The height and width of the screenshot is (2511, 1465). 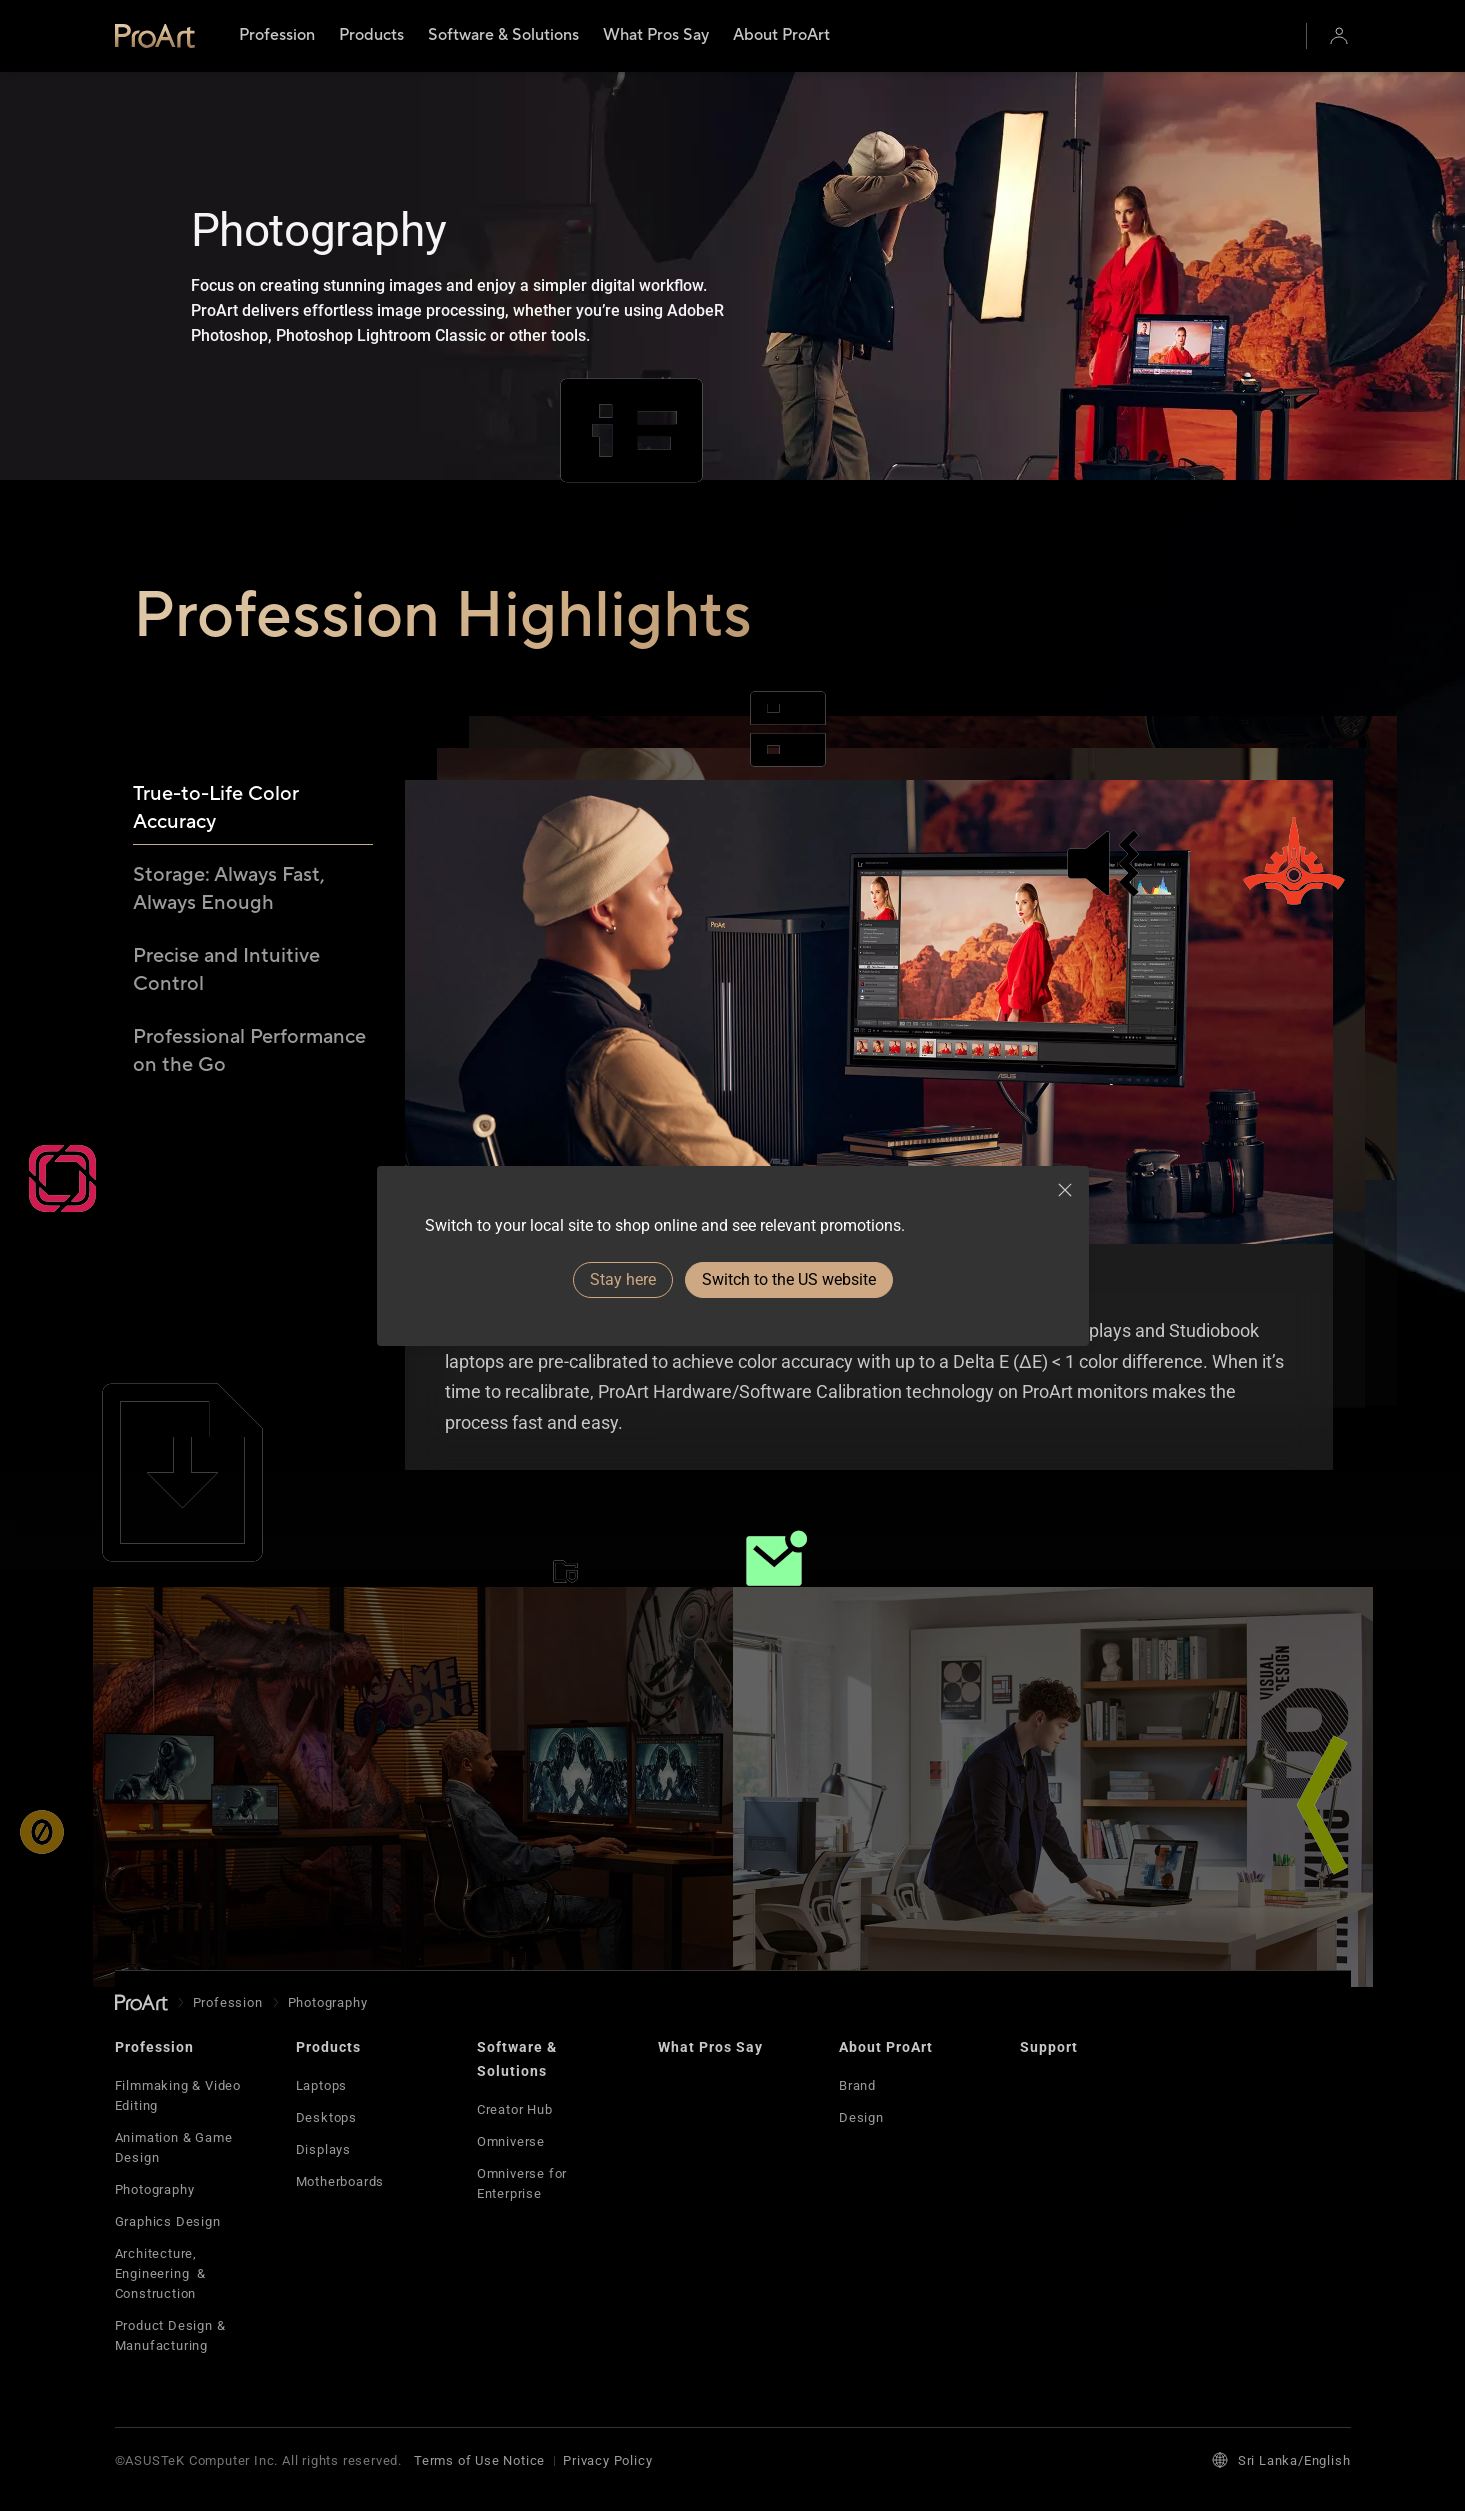 I want to click on galactic senate logo from star wars, so click(x=1294, y=861).